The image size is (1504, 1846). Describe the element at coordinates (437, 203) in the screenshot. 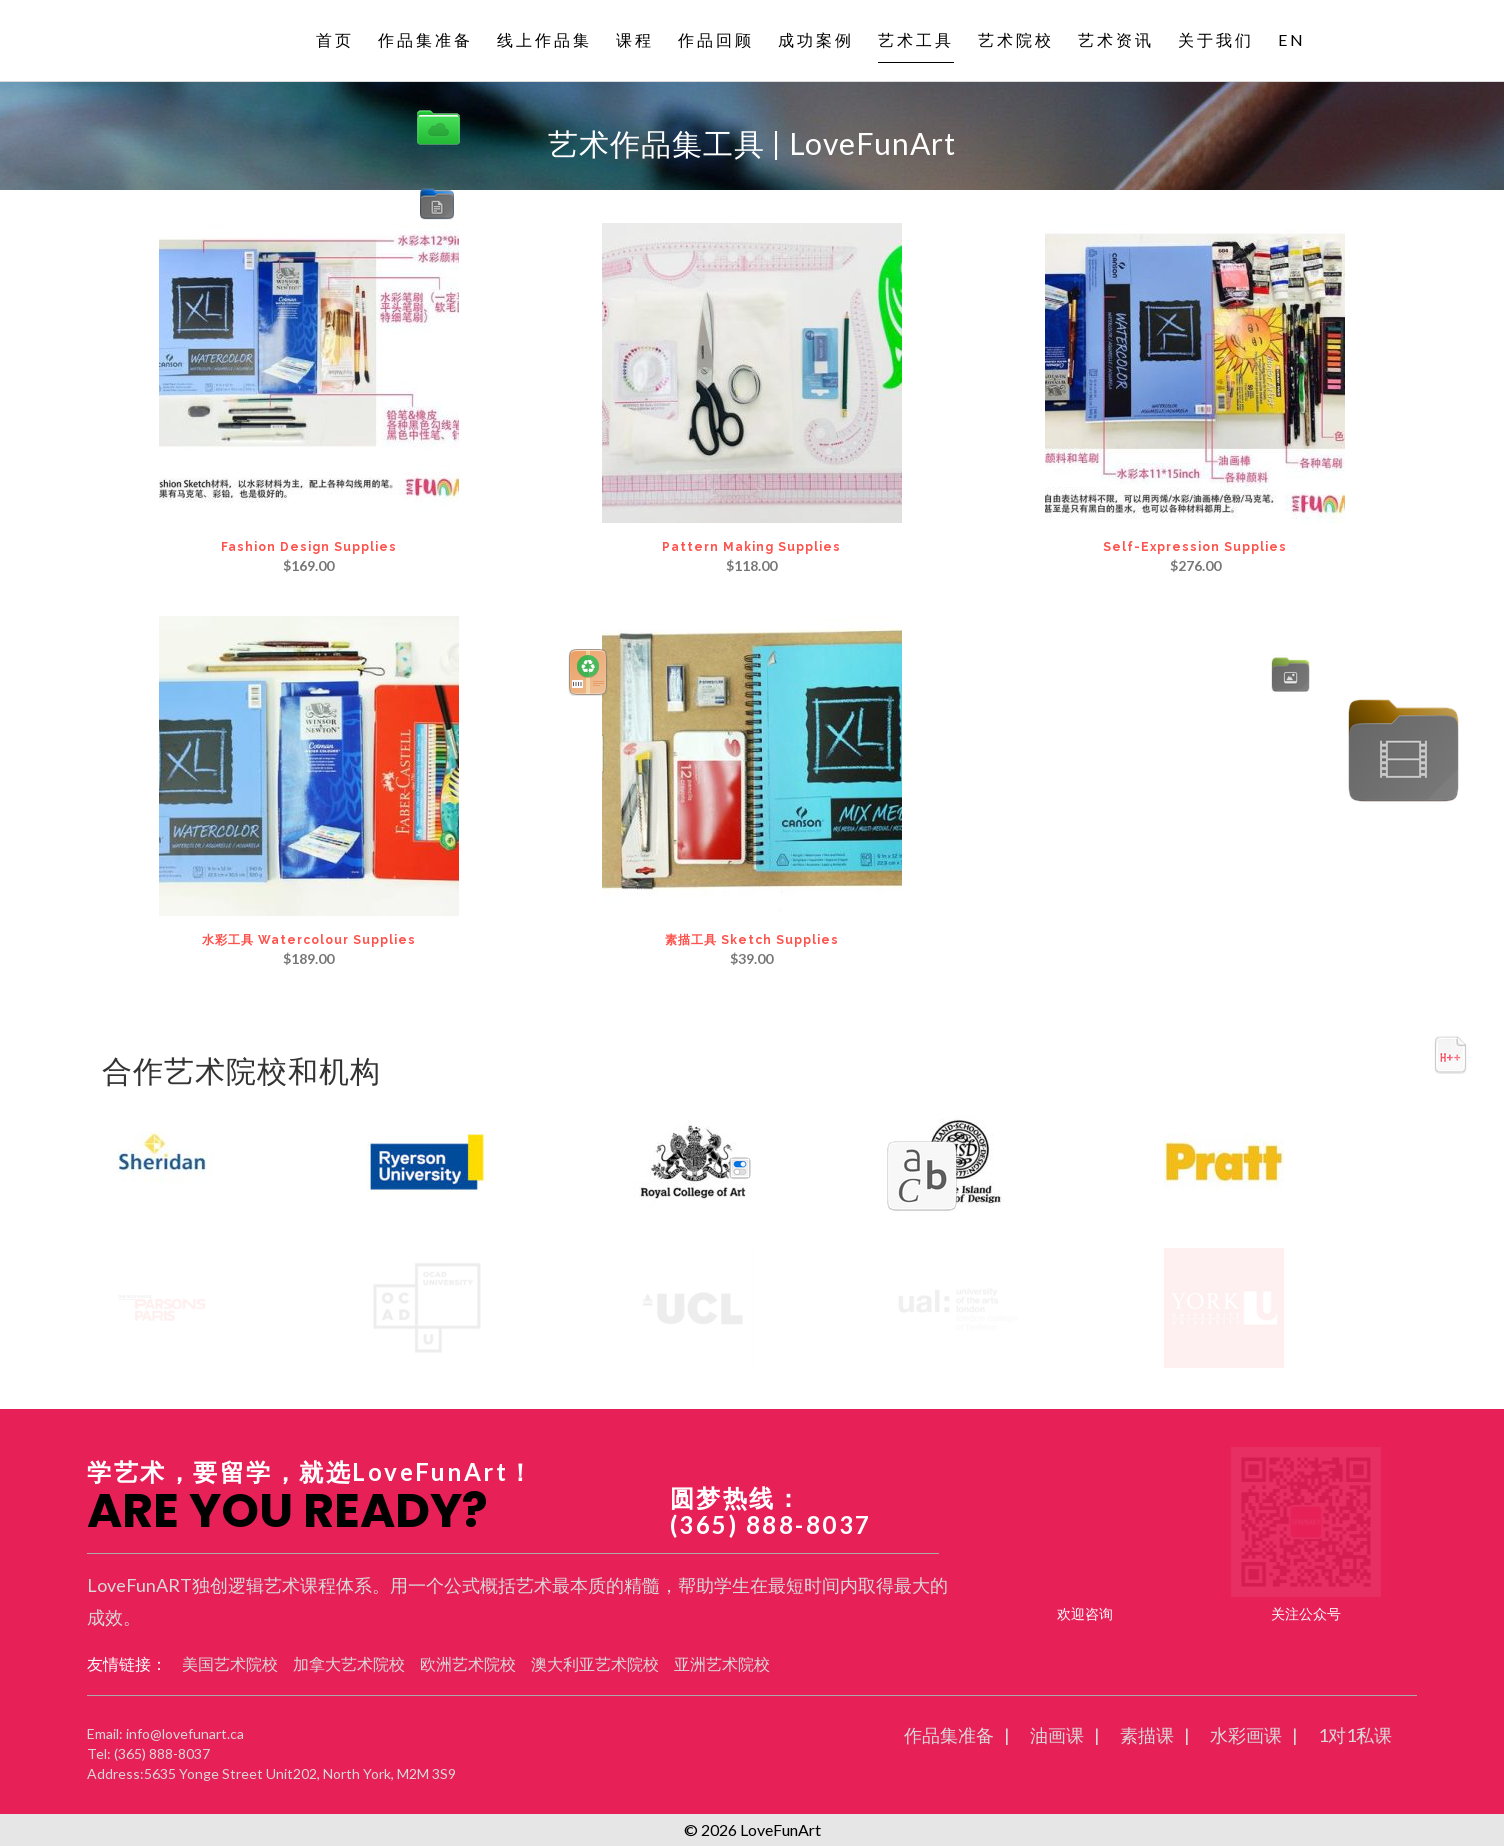

I see `open your documents folder` at that location.